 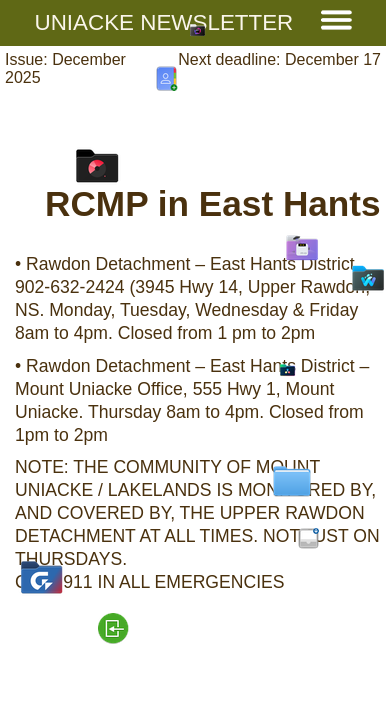 What do you see at coordinates (97, 167) in the screenshot?
I see `folder containing wondershare dvd creator project files` at bounding box center [97, 167].